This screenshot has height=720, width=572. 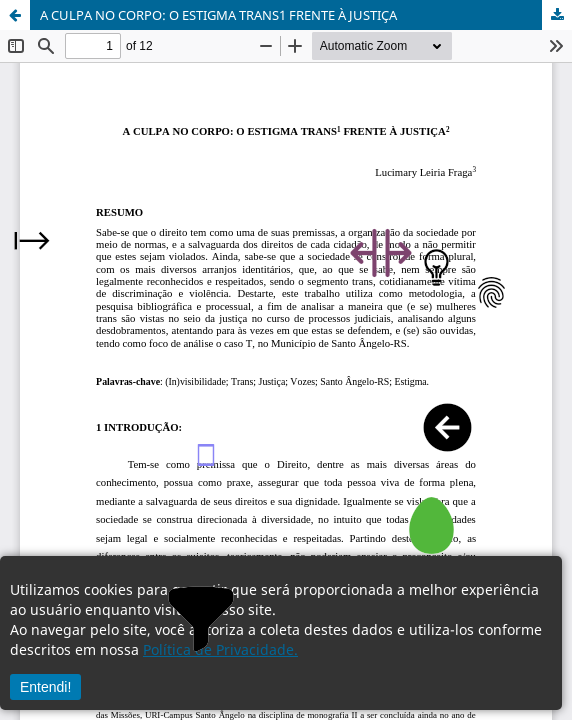 I want to click on access tips or suggestions, so click(x=436, y=267).